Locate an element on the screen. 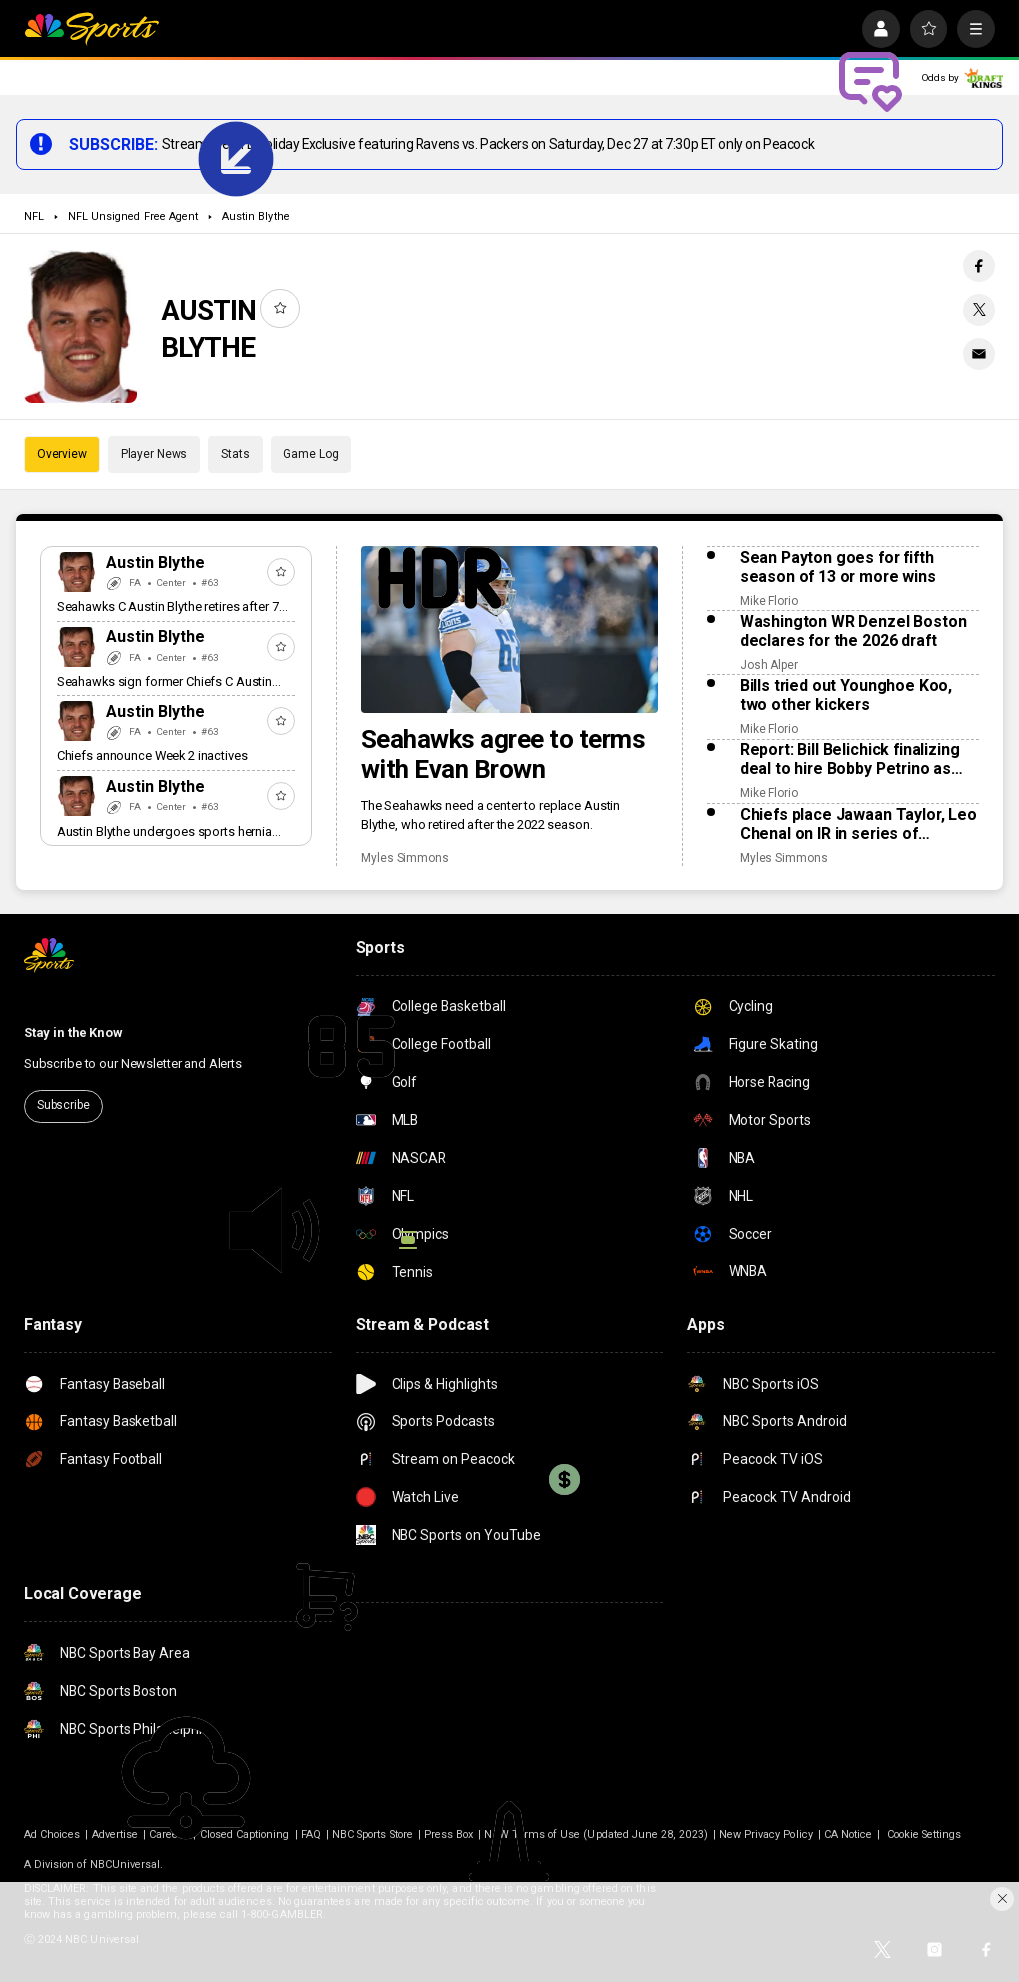 This screenshot has width=1019, height=1982. displays the number 85 as a badge or counter is located at coordinates (351, 1046).